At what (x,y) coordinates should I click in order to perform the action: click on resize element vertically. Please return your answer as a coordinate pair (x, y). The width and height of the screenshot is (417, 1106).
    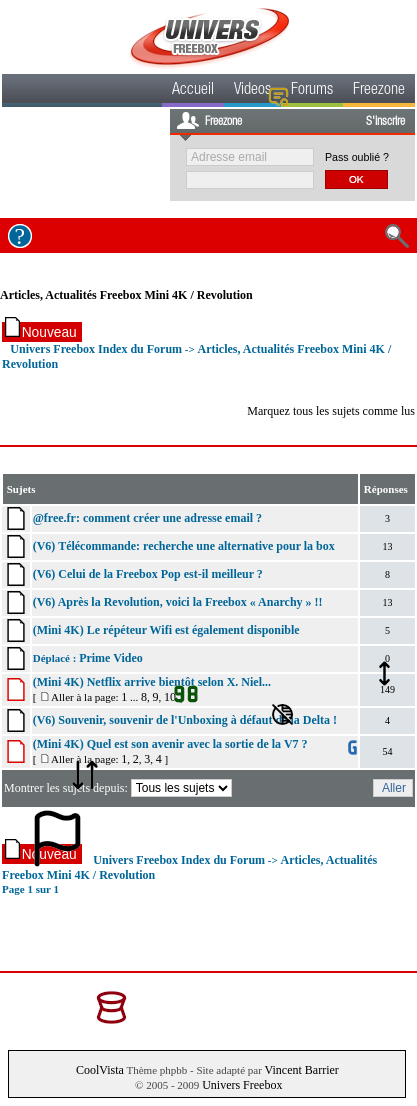
    Looking at the image, I should click on (384, 673).